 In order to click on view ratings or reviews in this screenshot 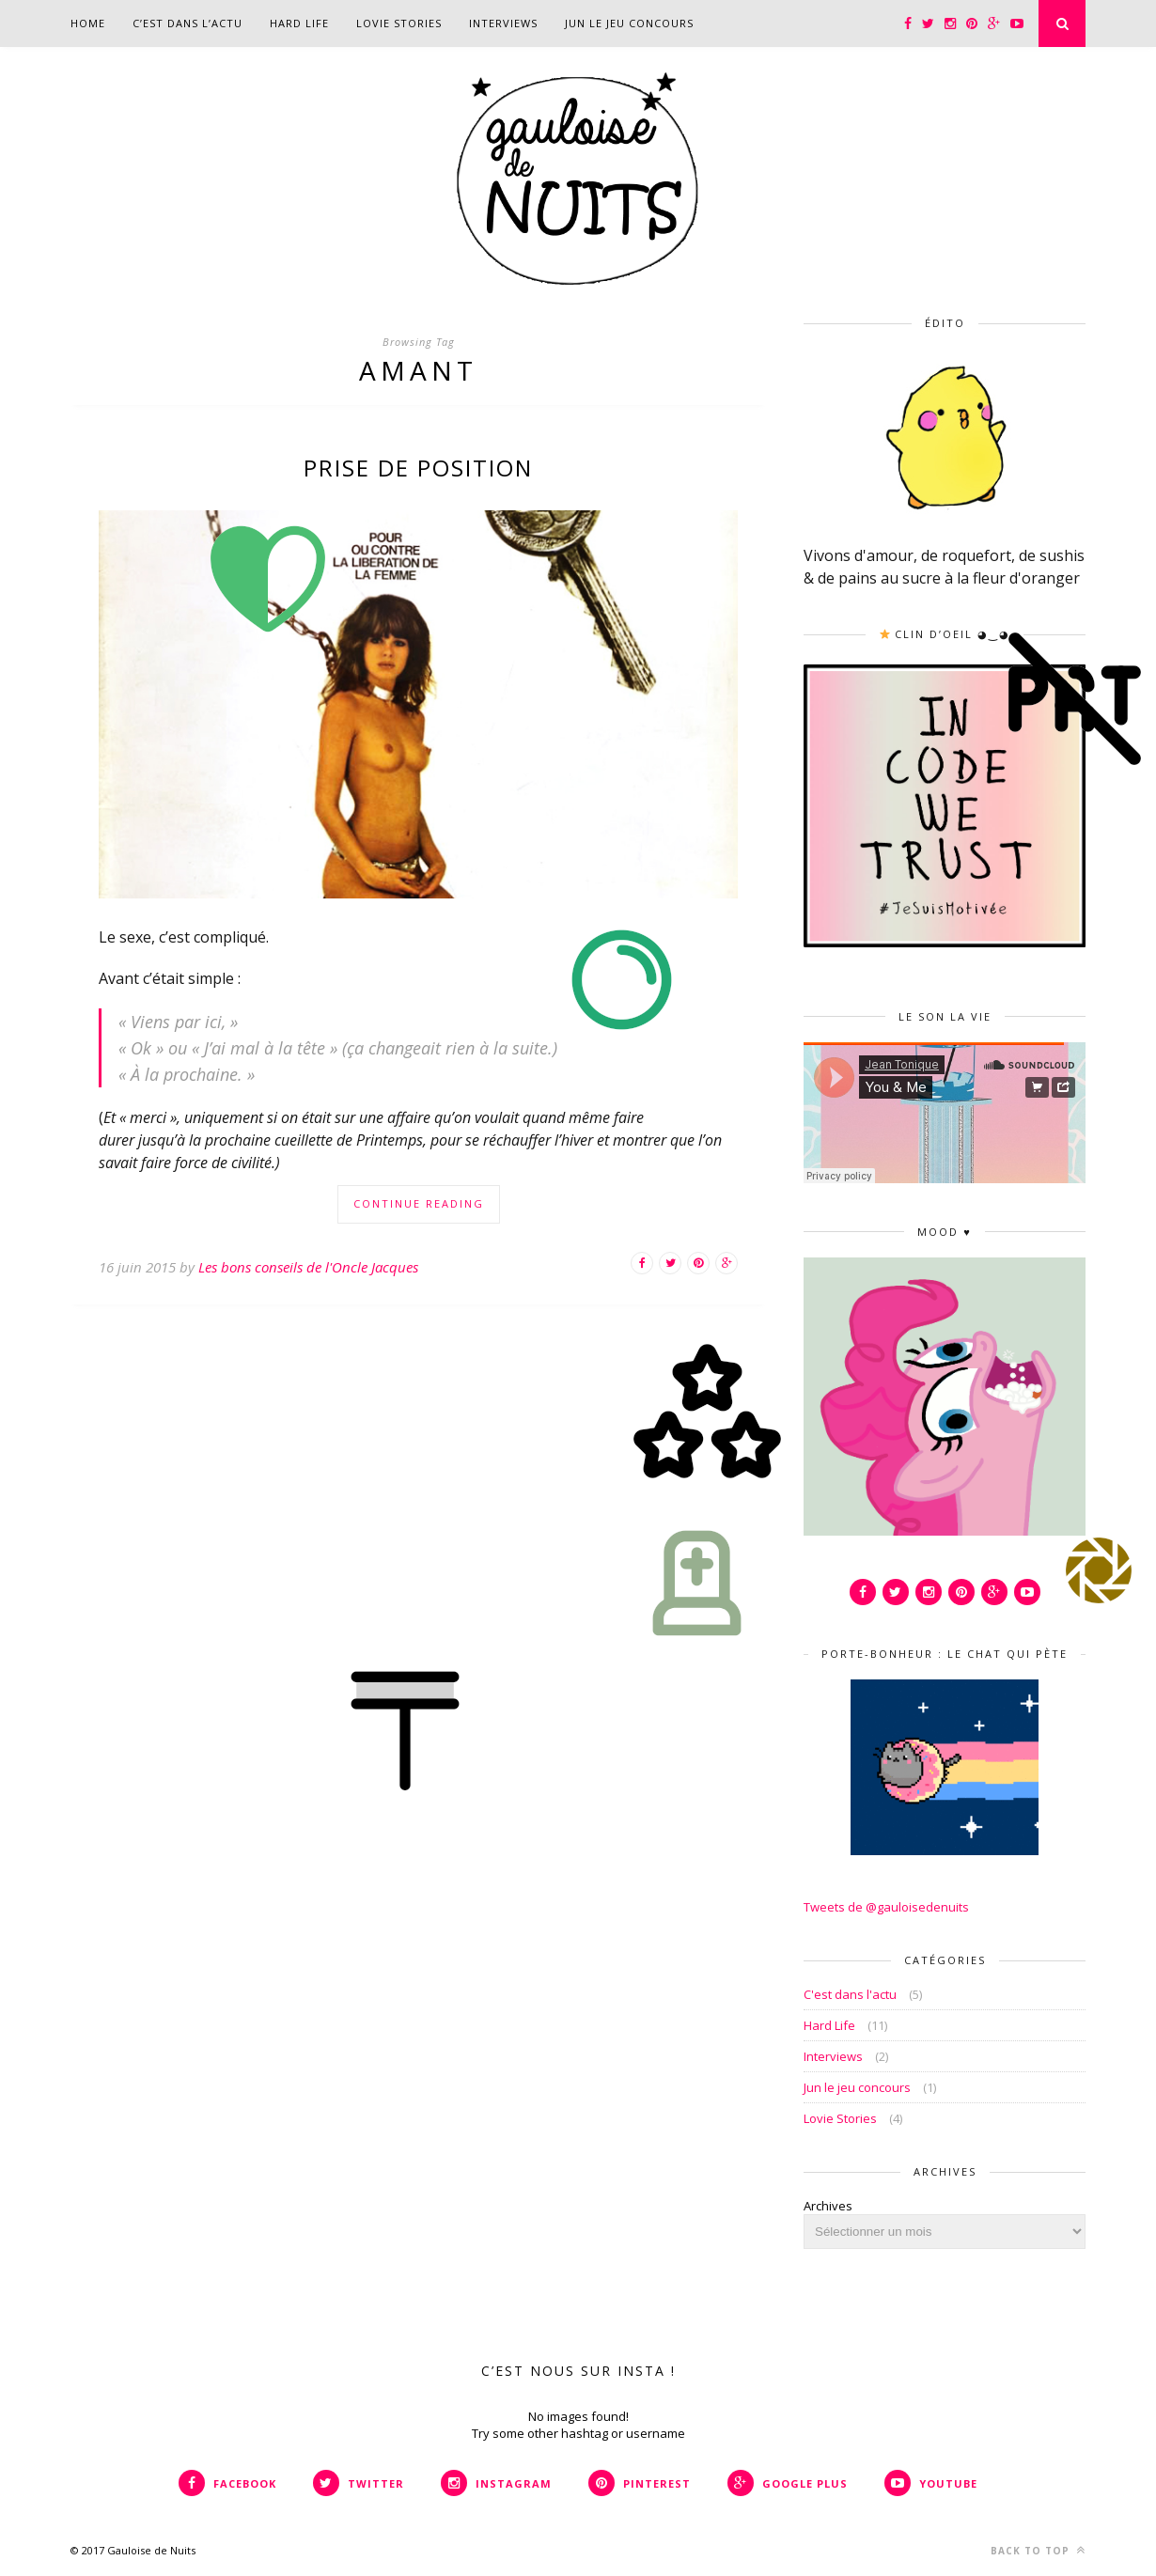, I will do `click(707, 1411)`.